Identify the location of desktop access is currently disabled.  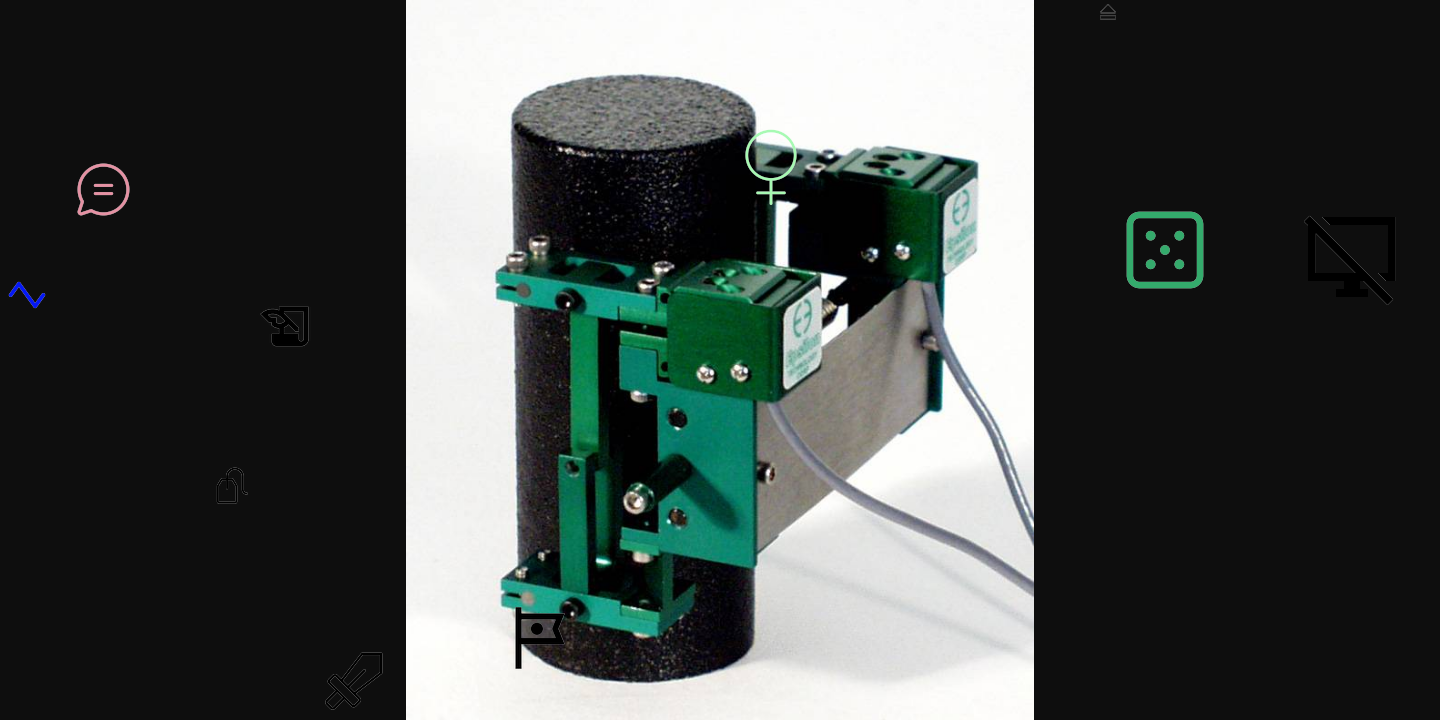
(1352, 257).